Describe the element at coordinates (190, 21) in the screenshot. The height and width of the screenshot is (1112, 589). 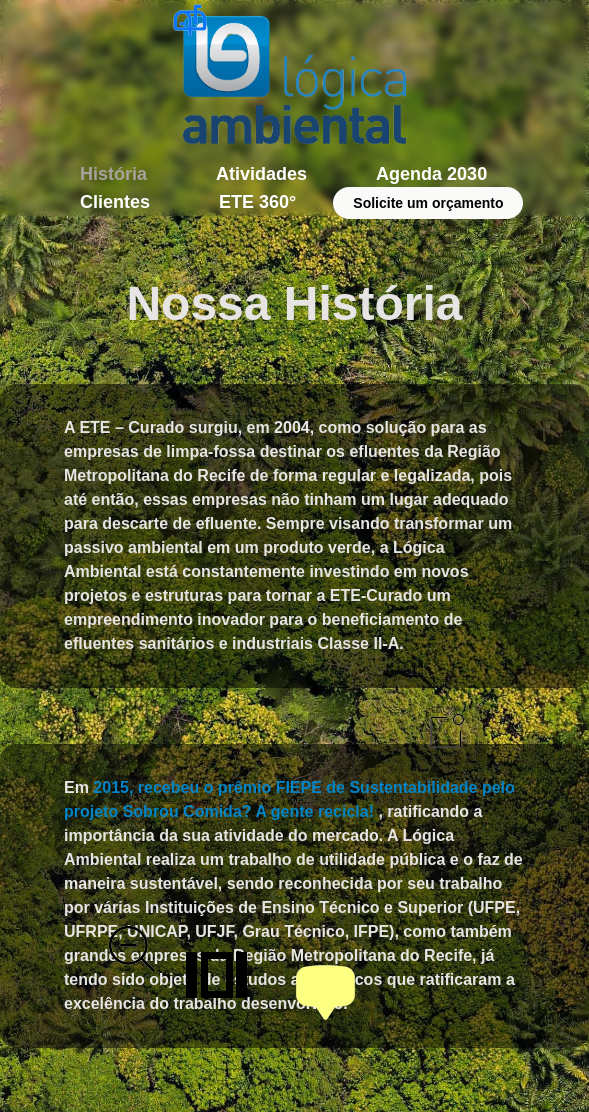
I see `access your mailbox or inbox` at that location.